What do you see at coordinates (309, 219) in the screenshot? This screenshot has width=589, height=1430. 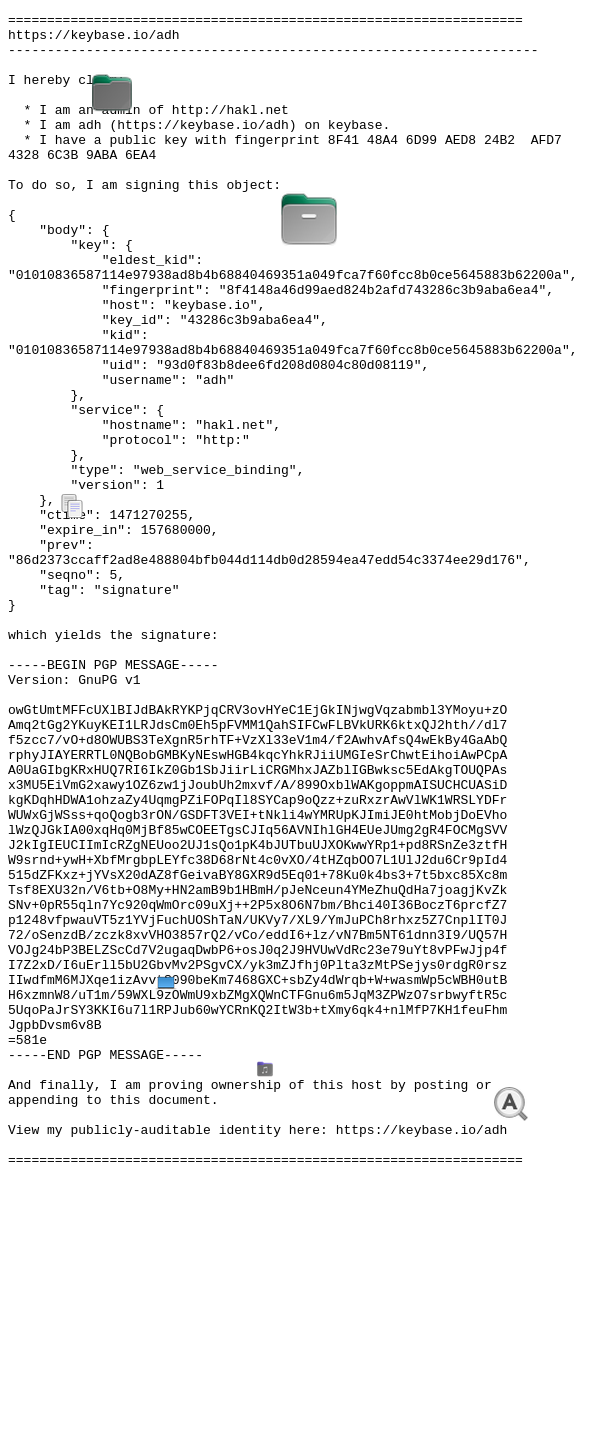 I see `open the file manager application` at bounding box center [309, 219].